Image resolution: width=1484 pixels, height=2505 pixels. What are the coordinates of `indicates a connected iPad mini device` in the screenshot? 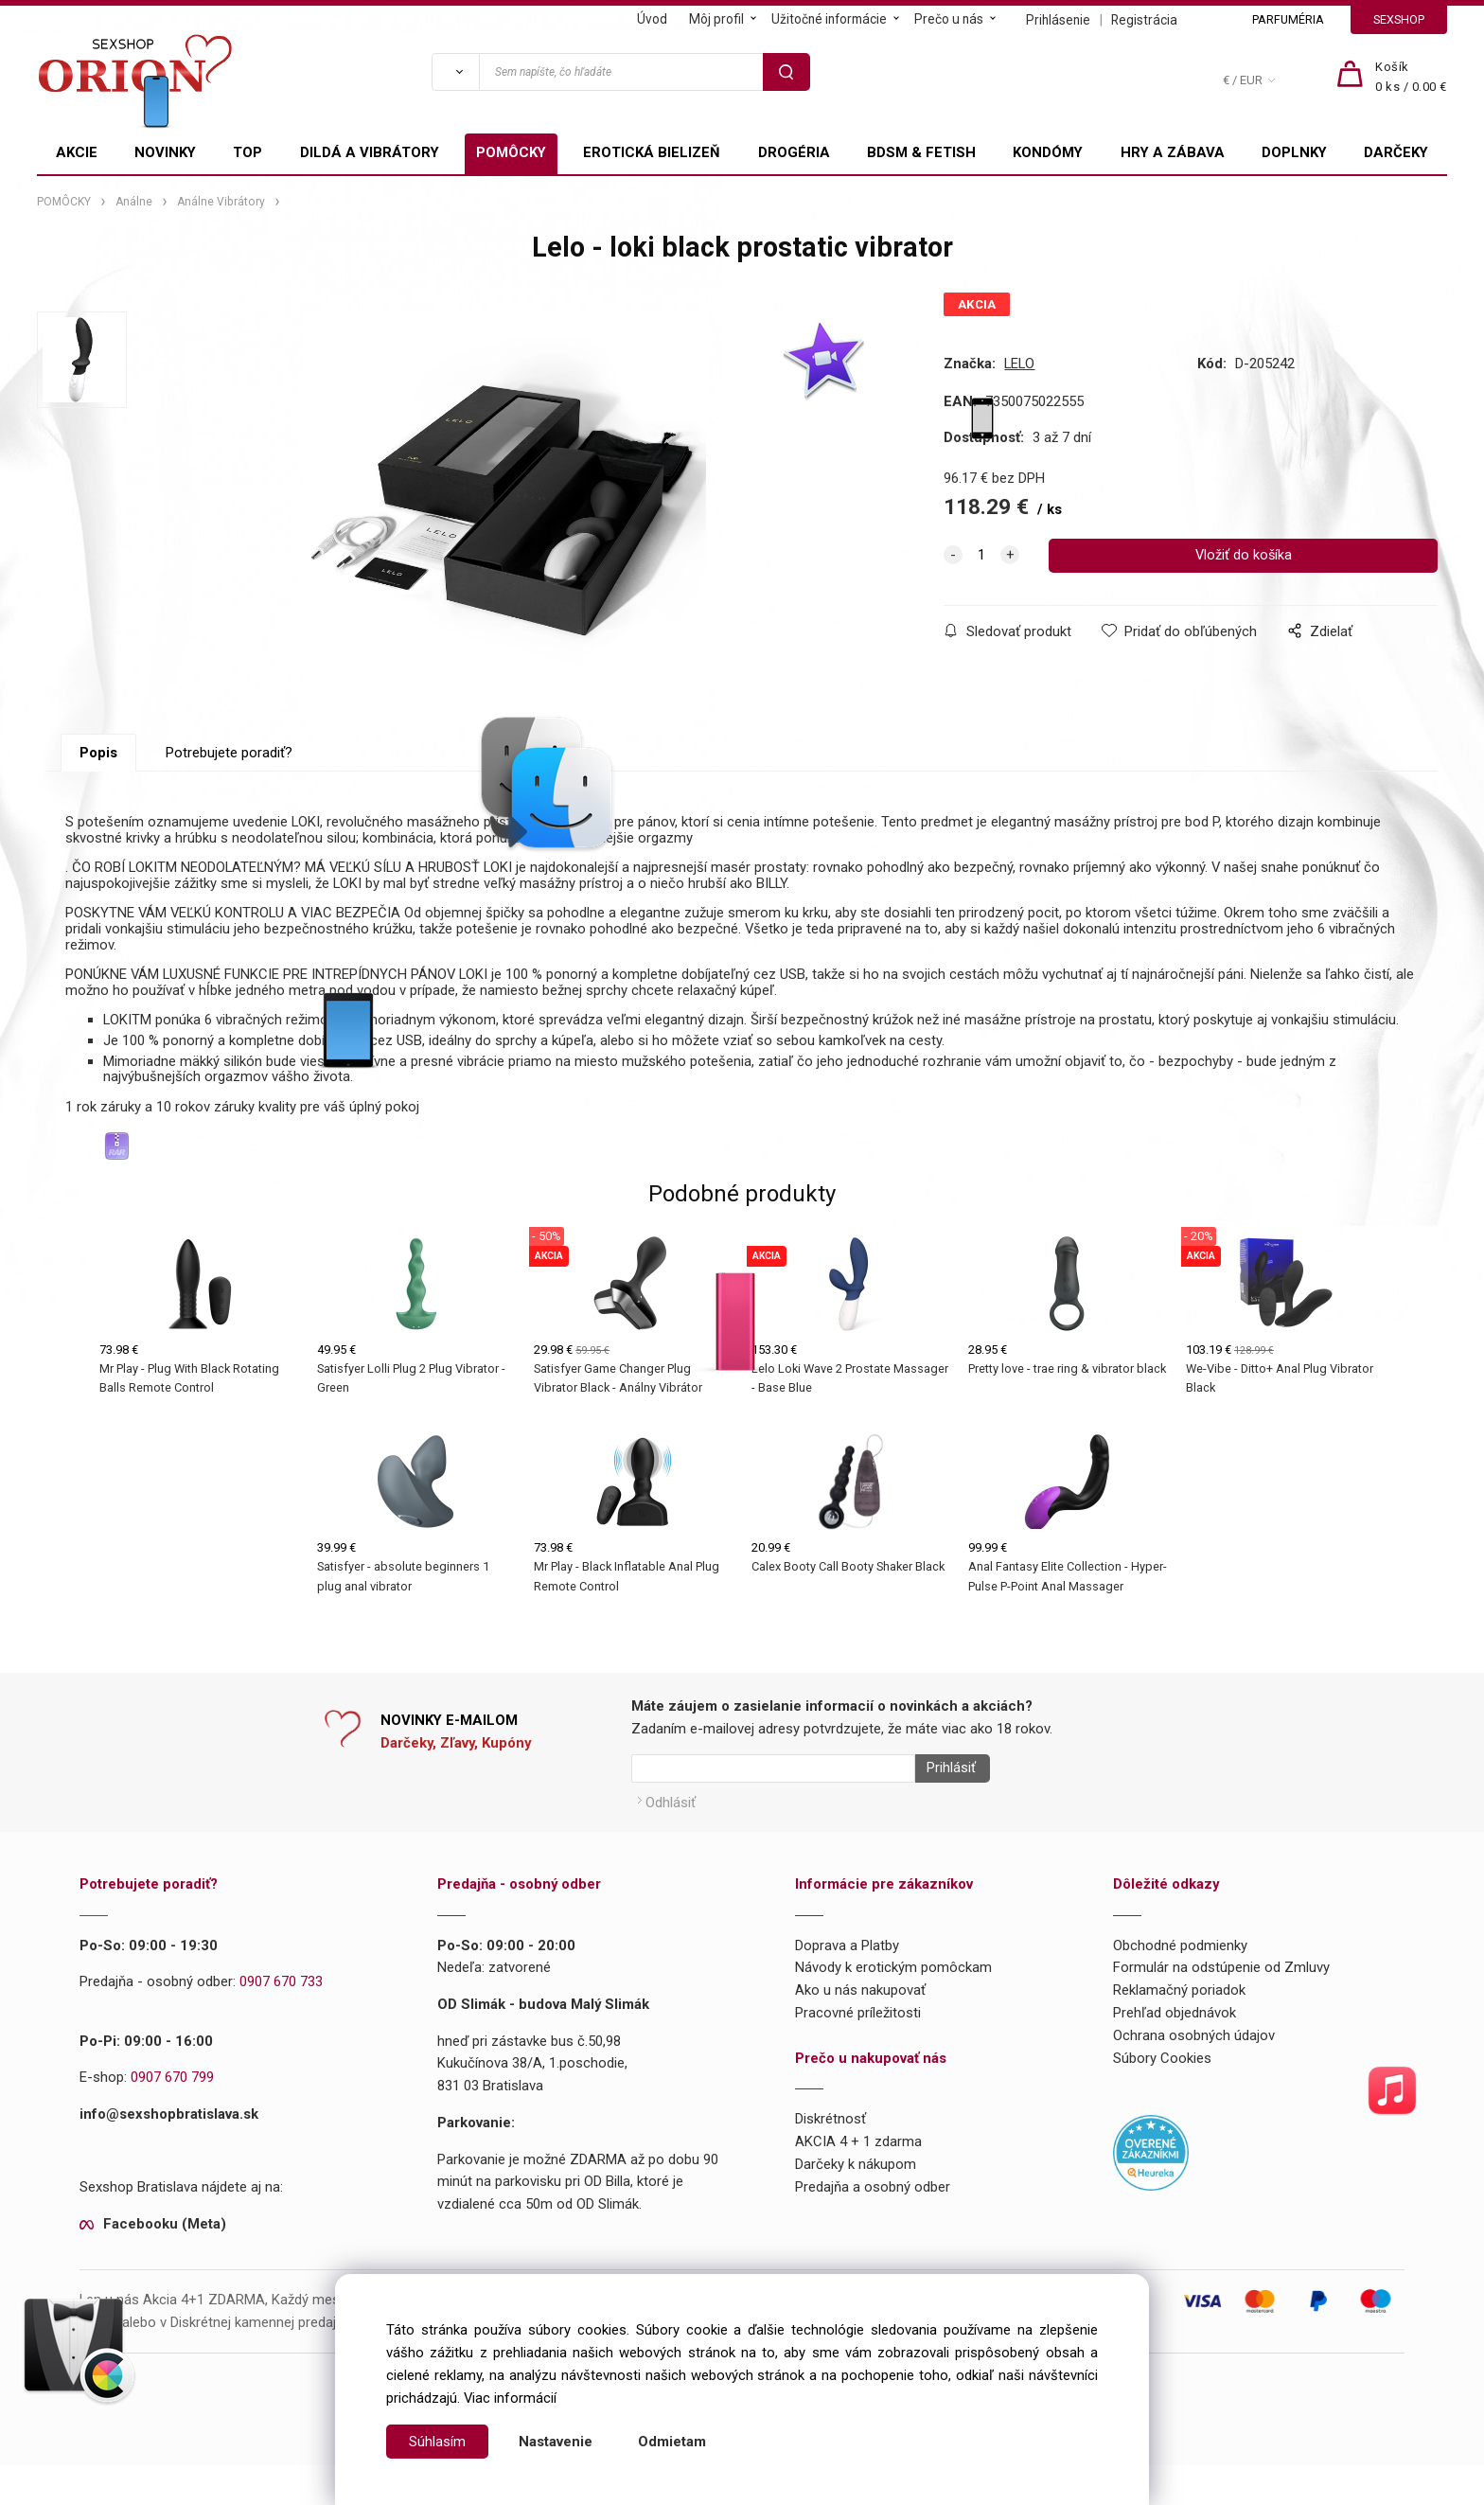 It's located at (348, 1023).